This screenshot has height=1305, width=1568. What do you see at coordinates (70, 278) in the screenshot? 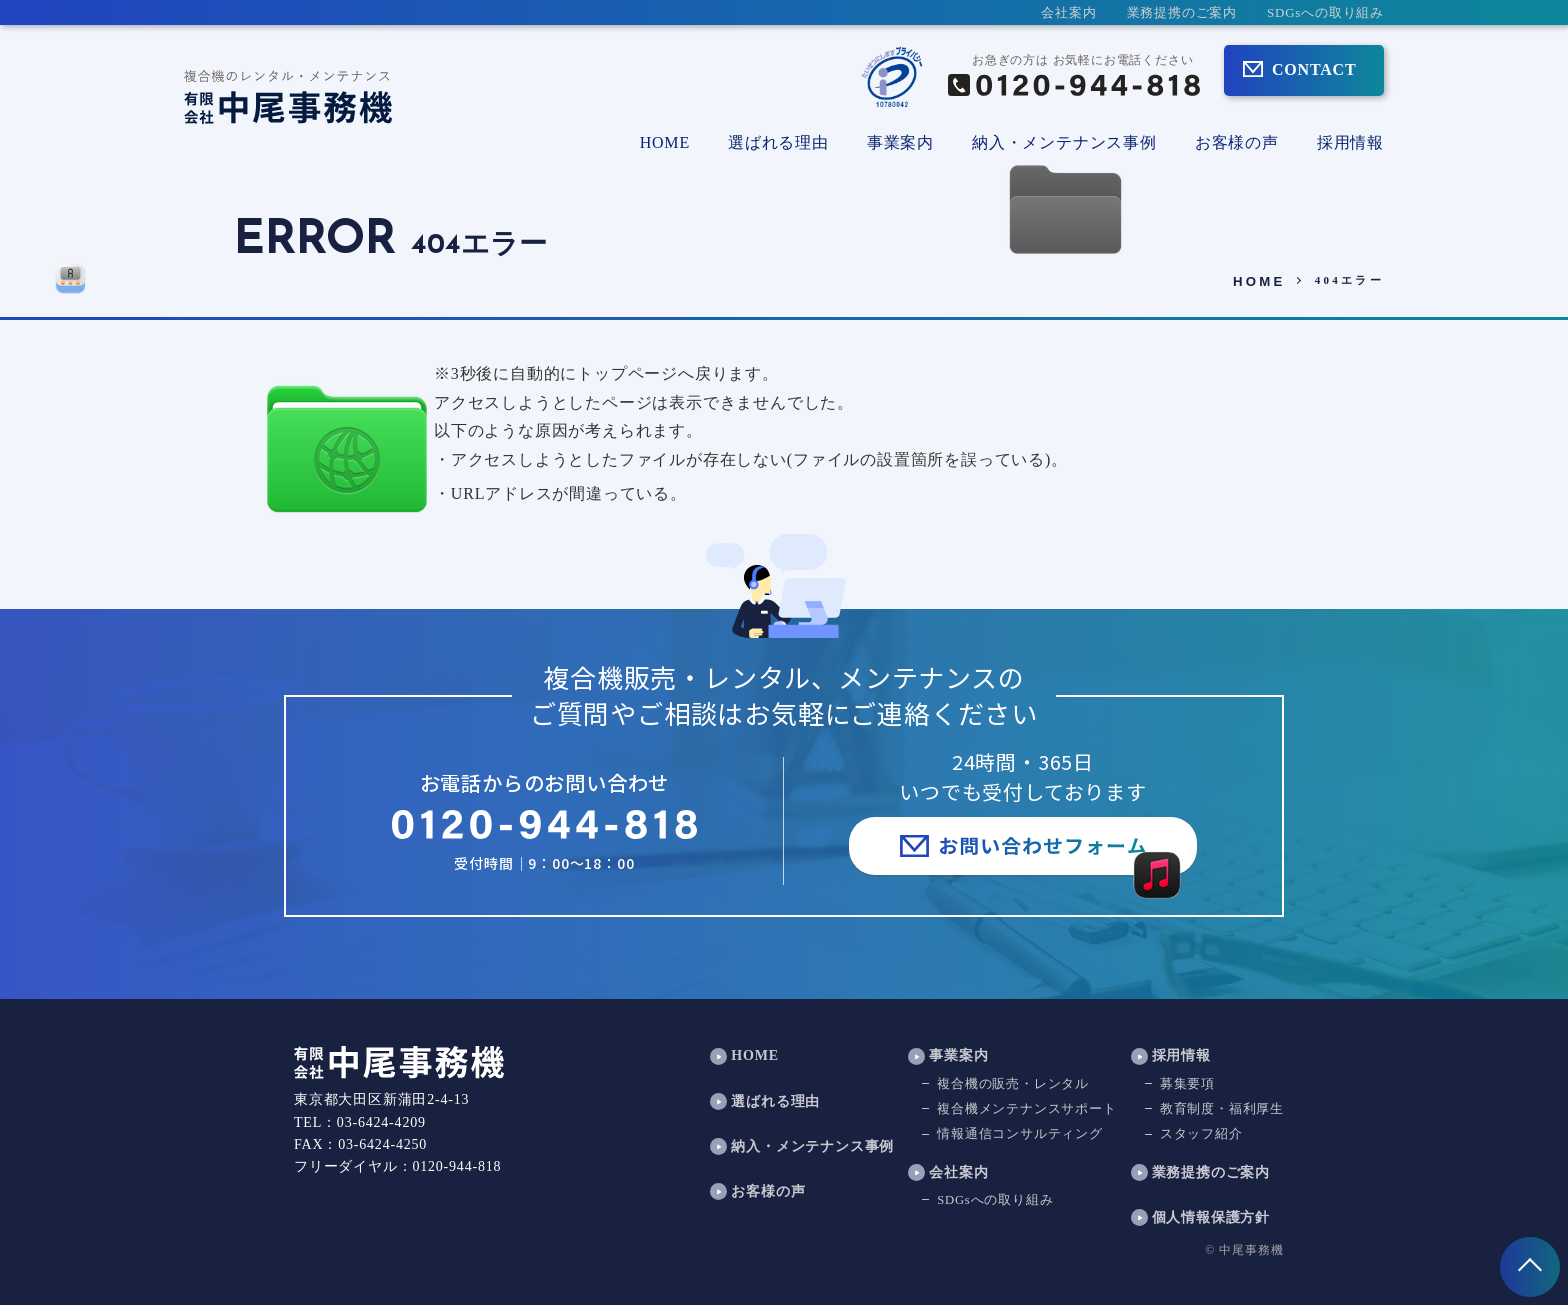
I see `open chromatic app for guitar tuning` at bounding box center [70, 278].